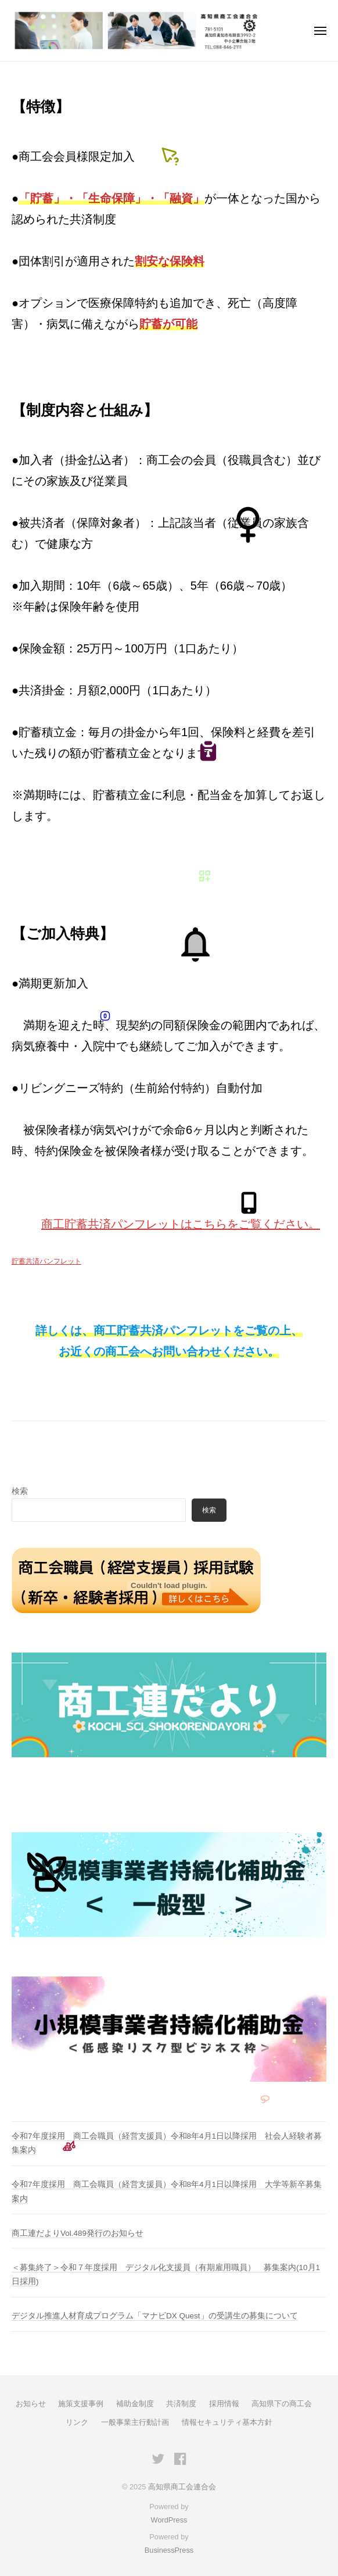 The width and height of the screenshot is (338, 2576). I want to click on call or text from mobile device, so click(249, 1203).